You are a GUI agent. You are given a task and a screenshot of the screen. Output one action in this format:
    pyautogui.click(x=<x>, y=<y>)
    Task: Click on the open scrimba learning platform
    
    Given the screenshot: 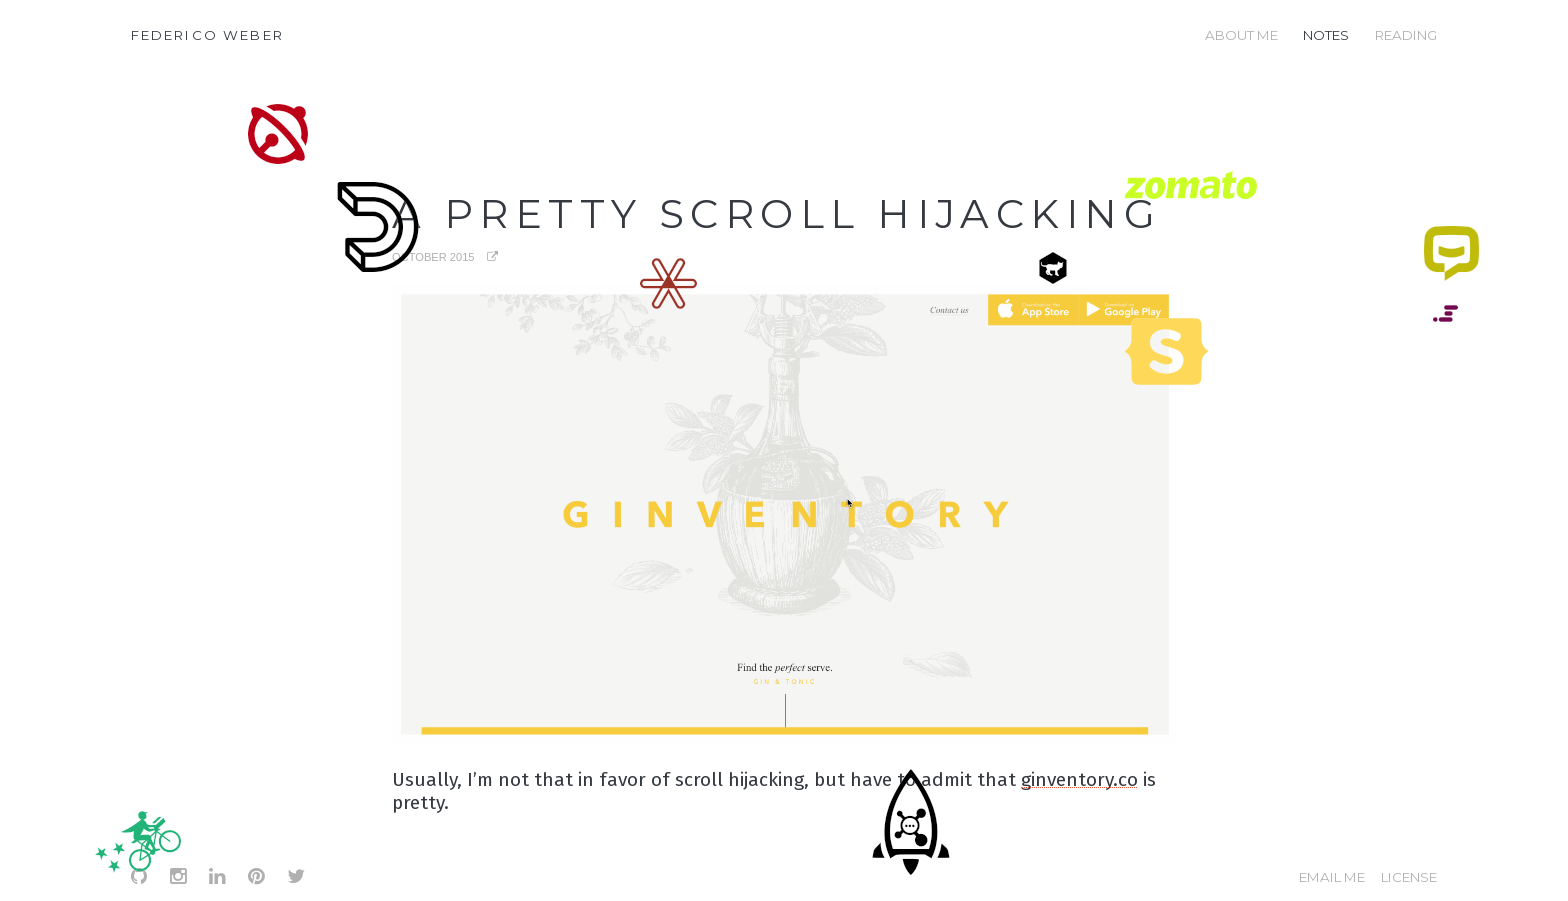 What is the action you would take?
    pyautogui.click(x=1445, y=313)
    